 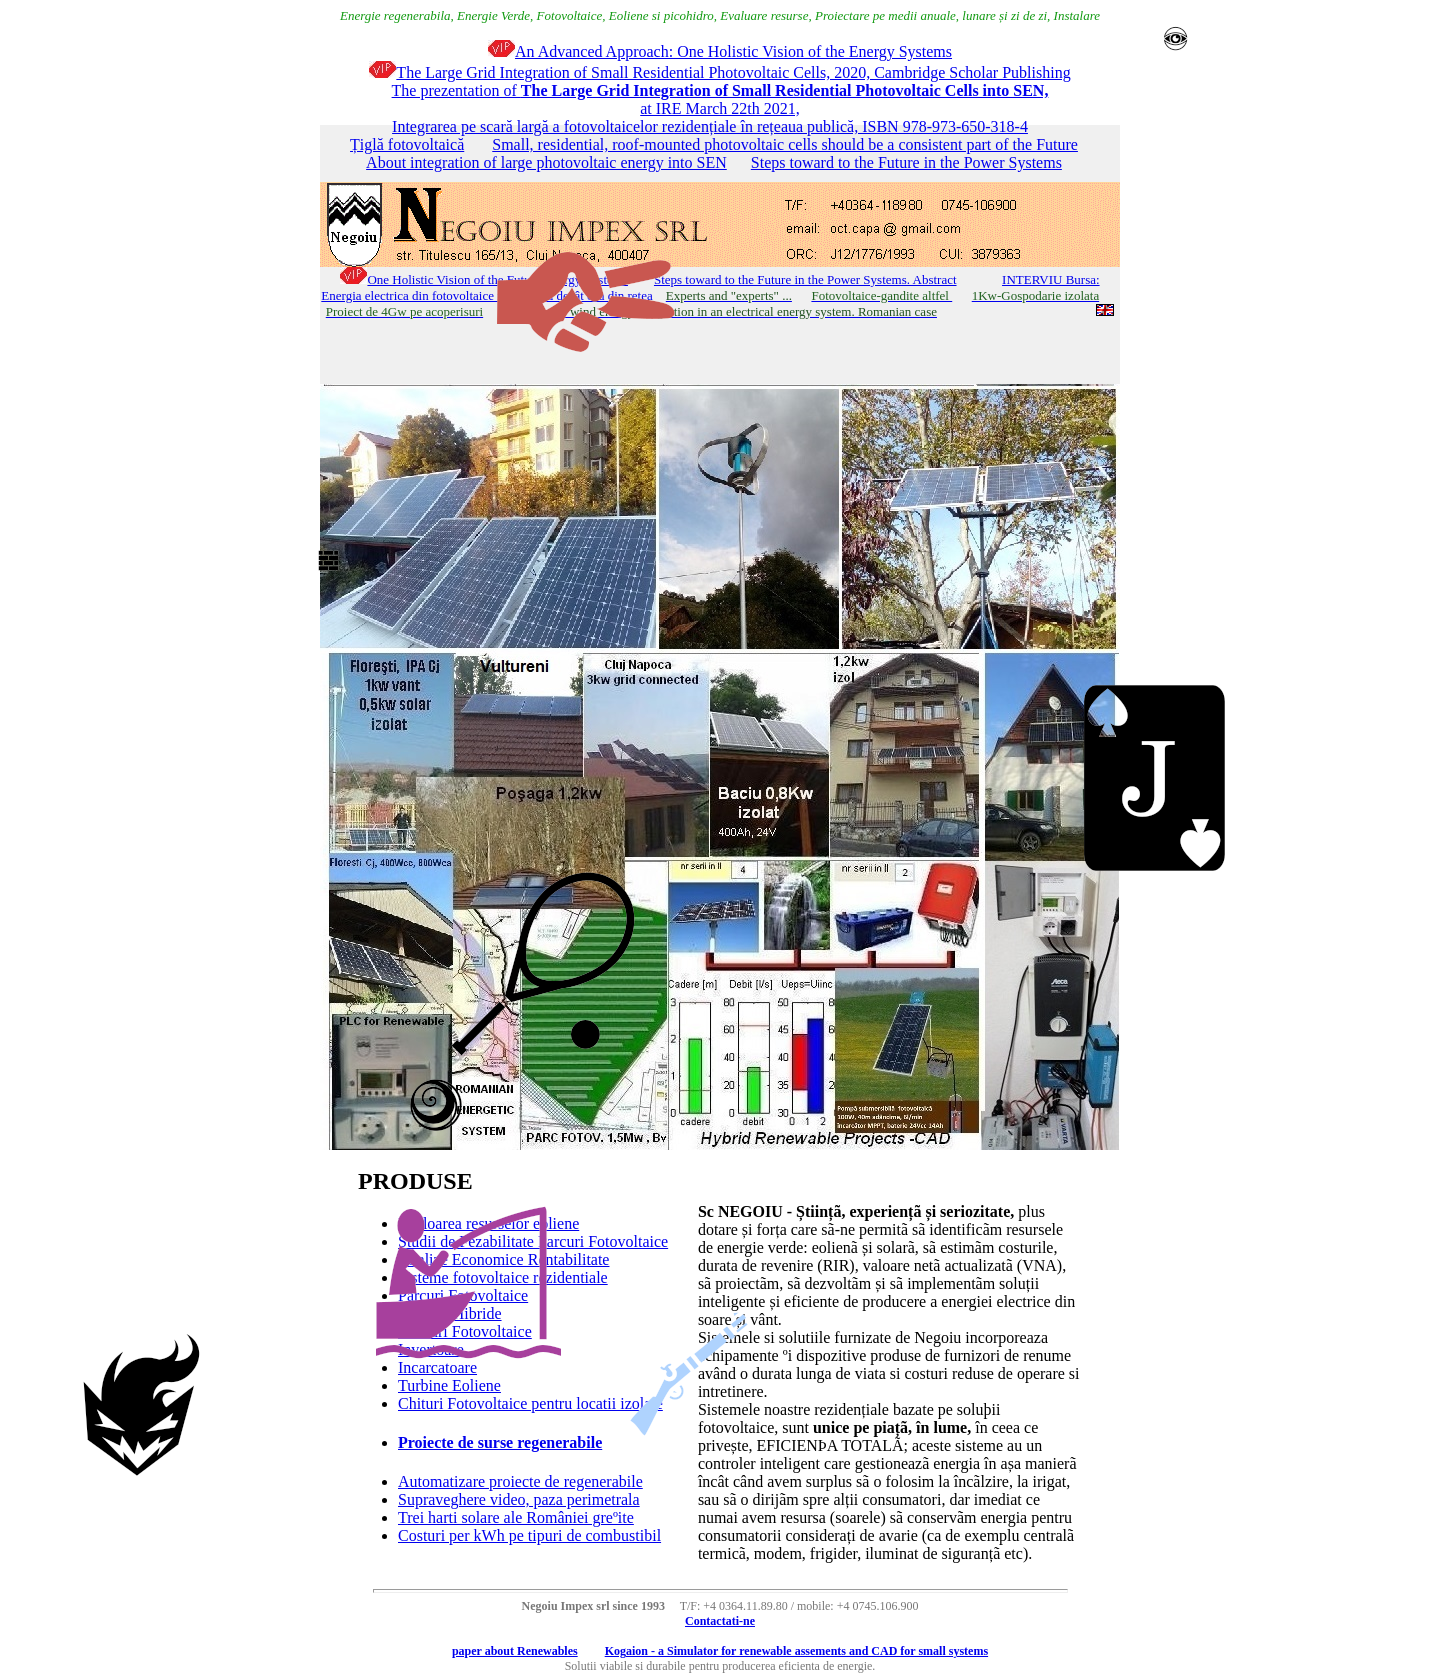 What do you see at coordinates (1175, 38) in the screenshot?
I see `toggle password visibility off` at bounding box center [1175, 38].